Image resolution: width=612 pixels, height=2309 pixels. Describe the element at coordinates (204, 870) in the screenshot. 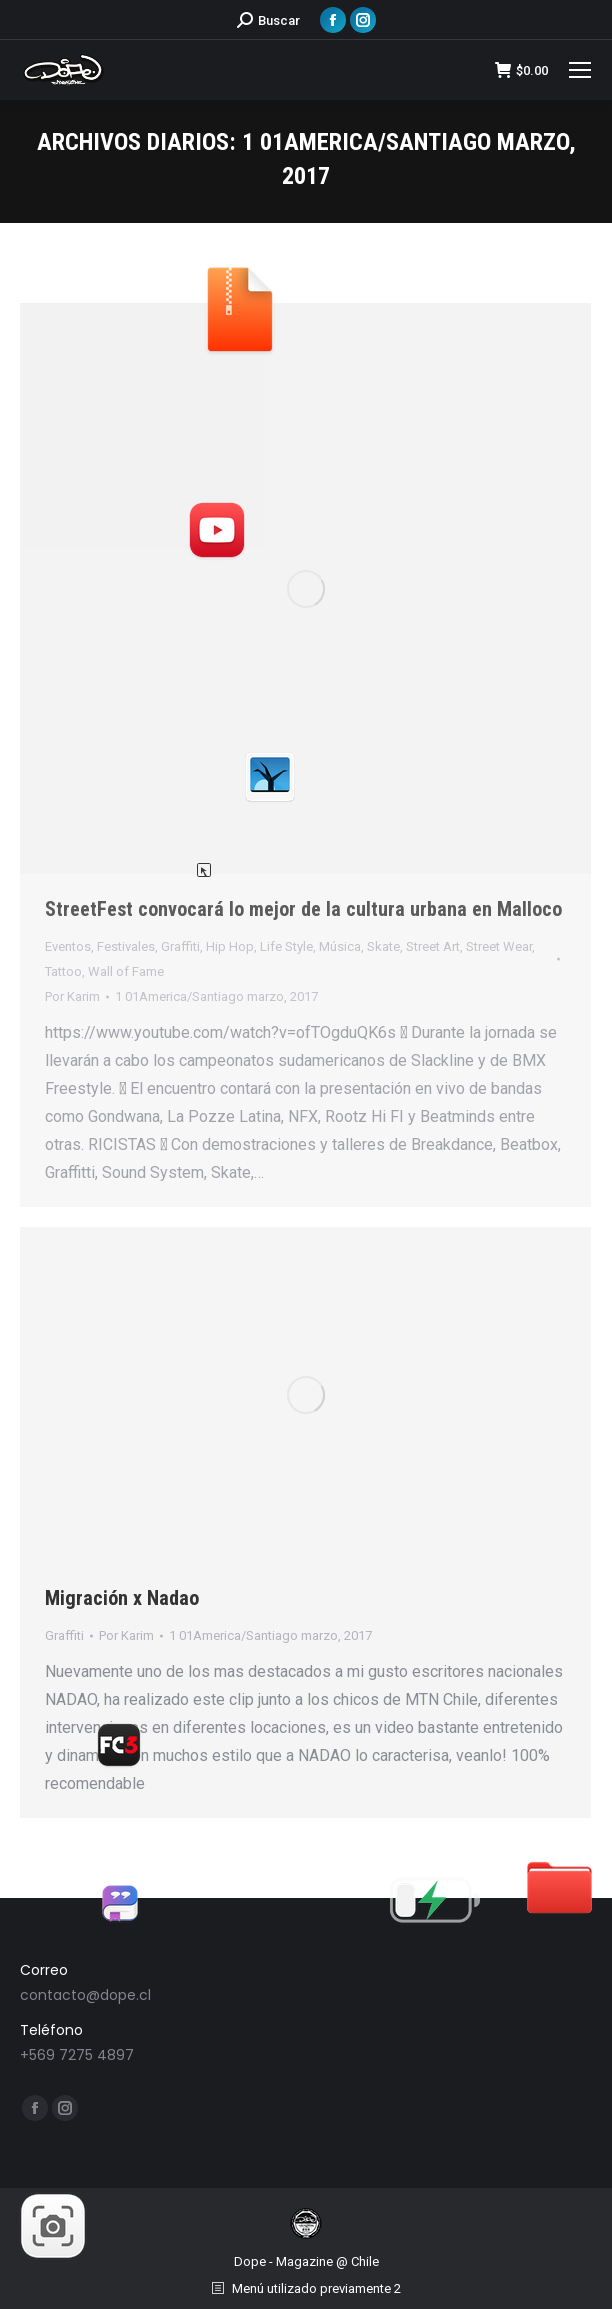

I see `open fusion app or automation tool` at that location.